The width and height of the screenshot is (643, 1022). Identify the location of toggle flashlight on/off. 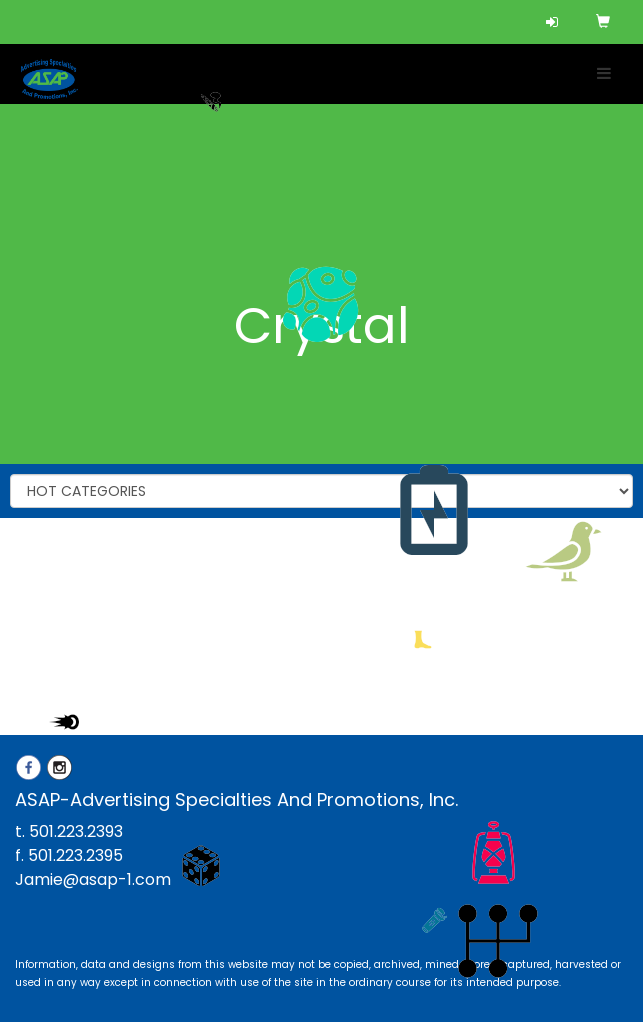
(434, 920).